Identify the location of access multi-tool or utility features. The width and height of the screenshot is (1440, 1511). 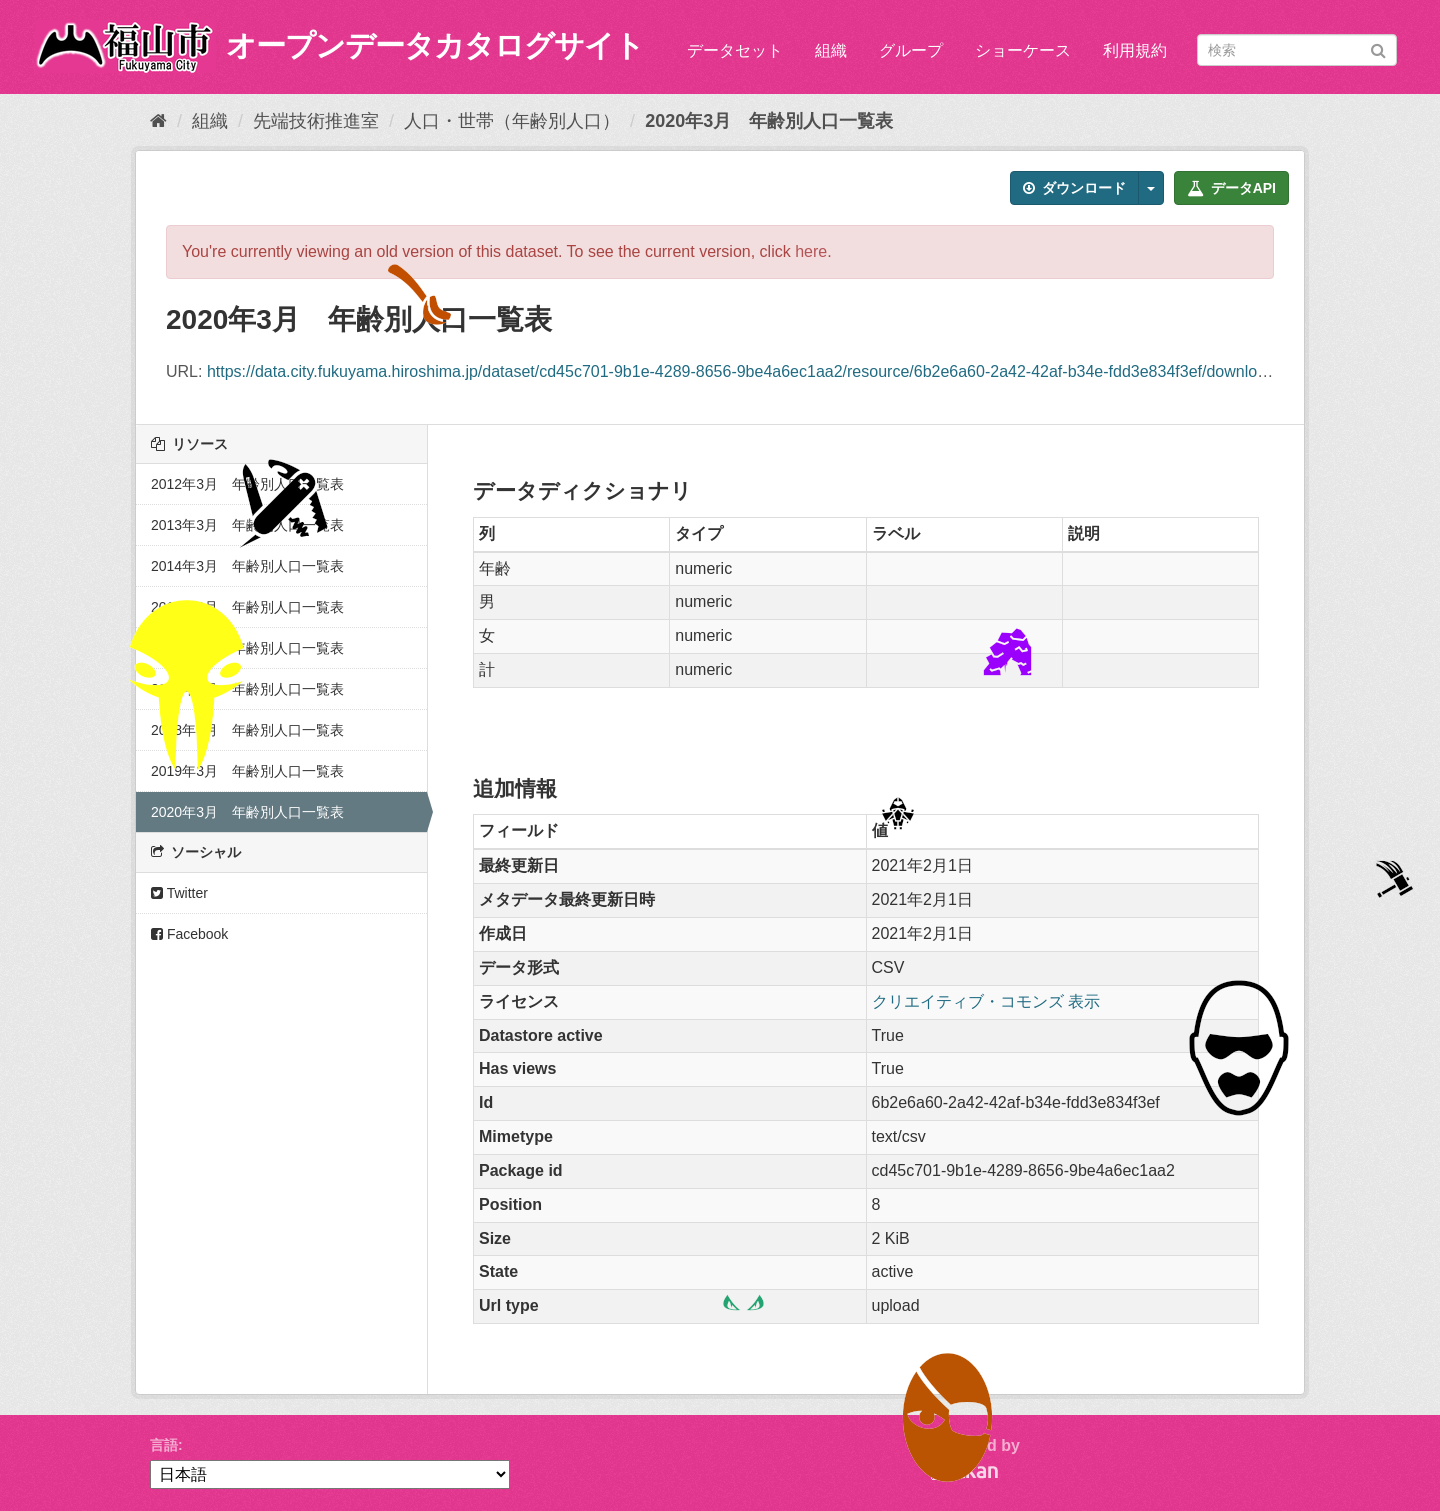
(284, 503).